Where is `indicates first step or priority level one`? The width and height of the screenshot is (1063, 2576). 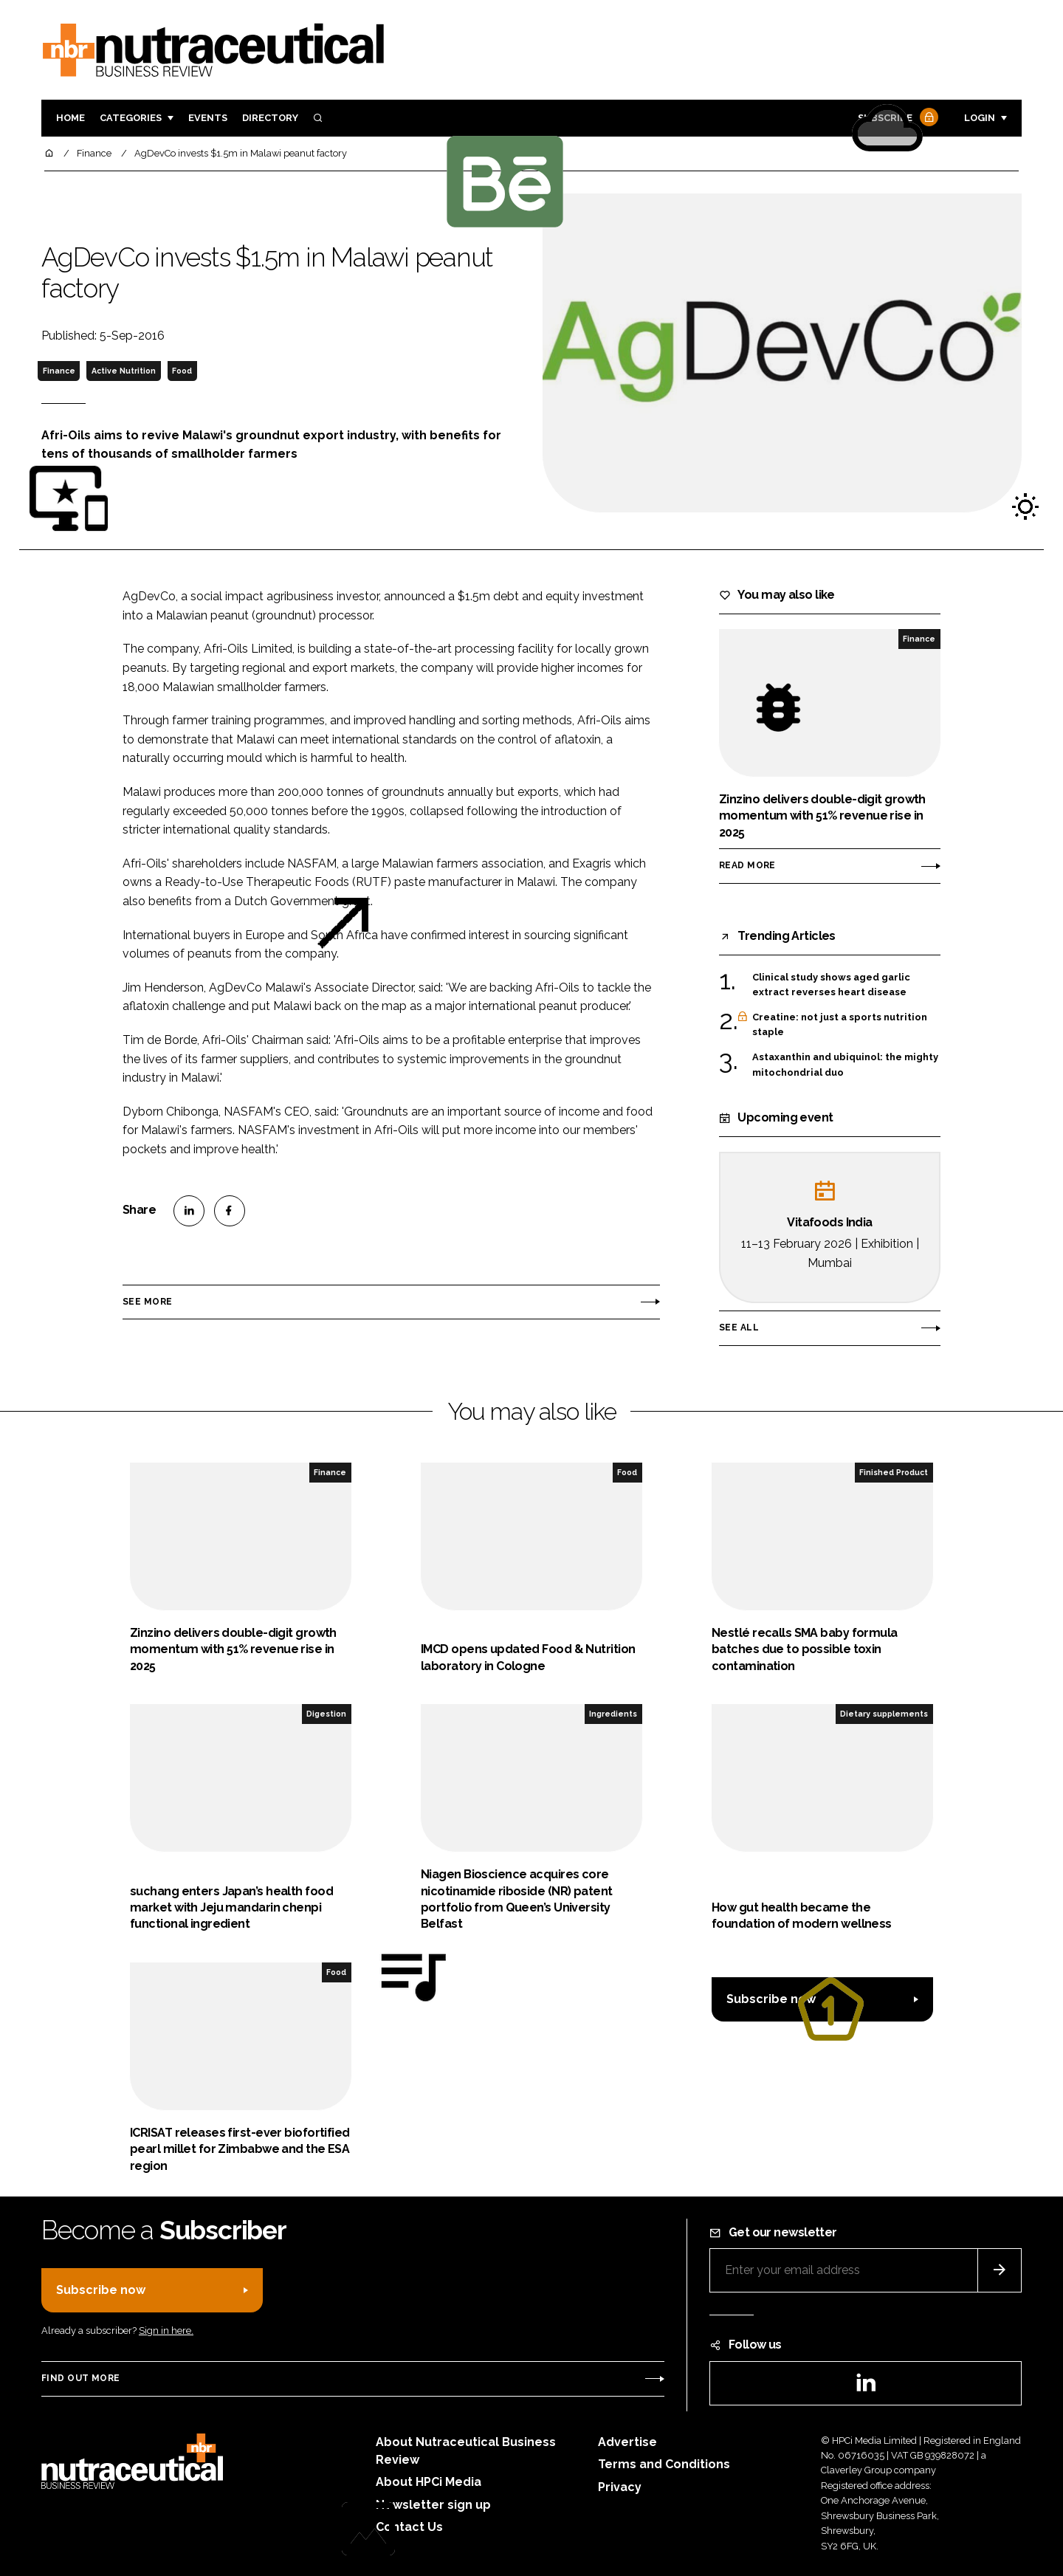 indicates first step or priority level one is located at coordinates (830, 2010).